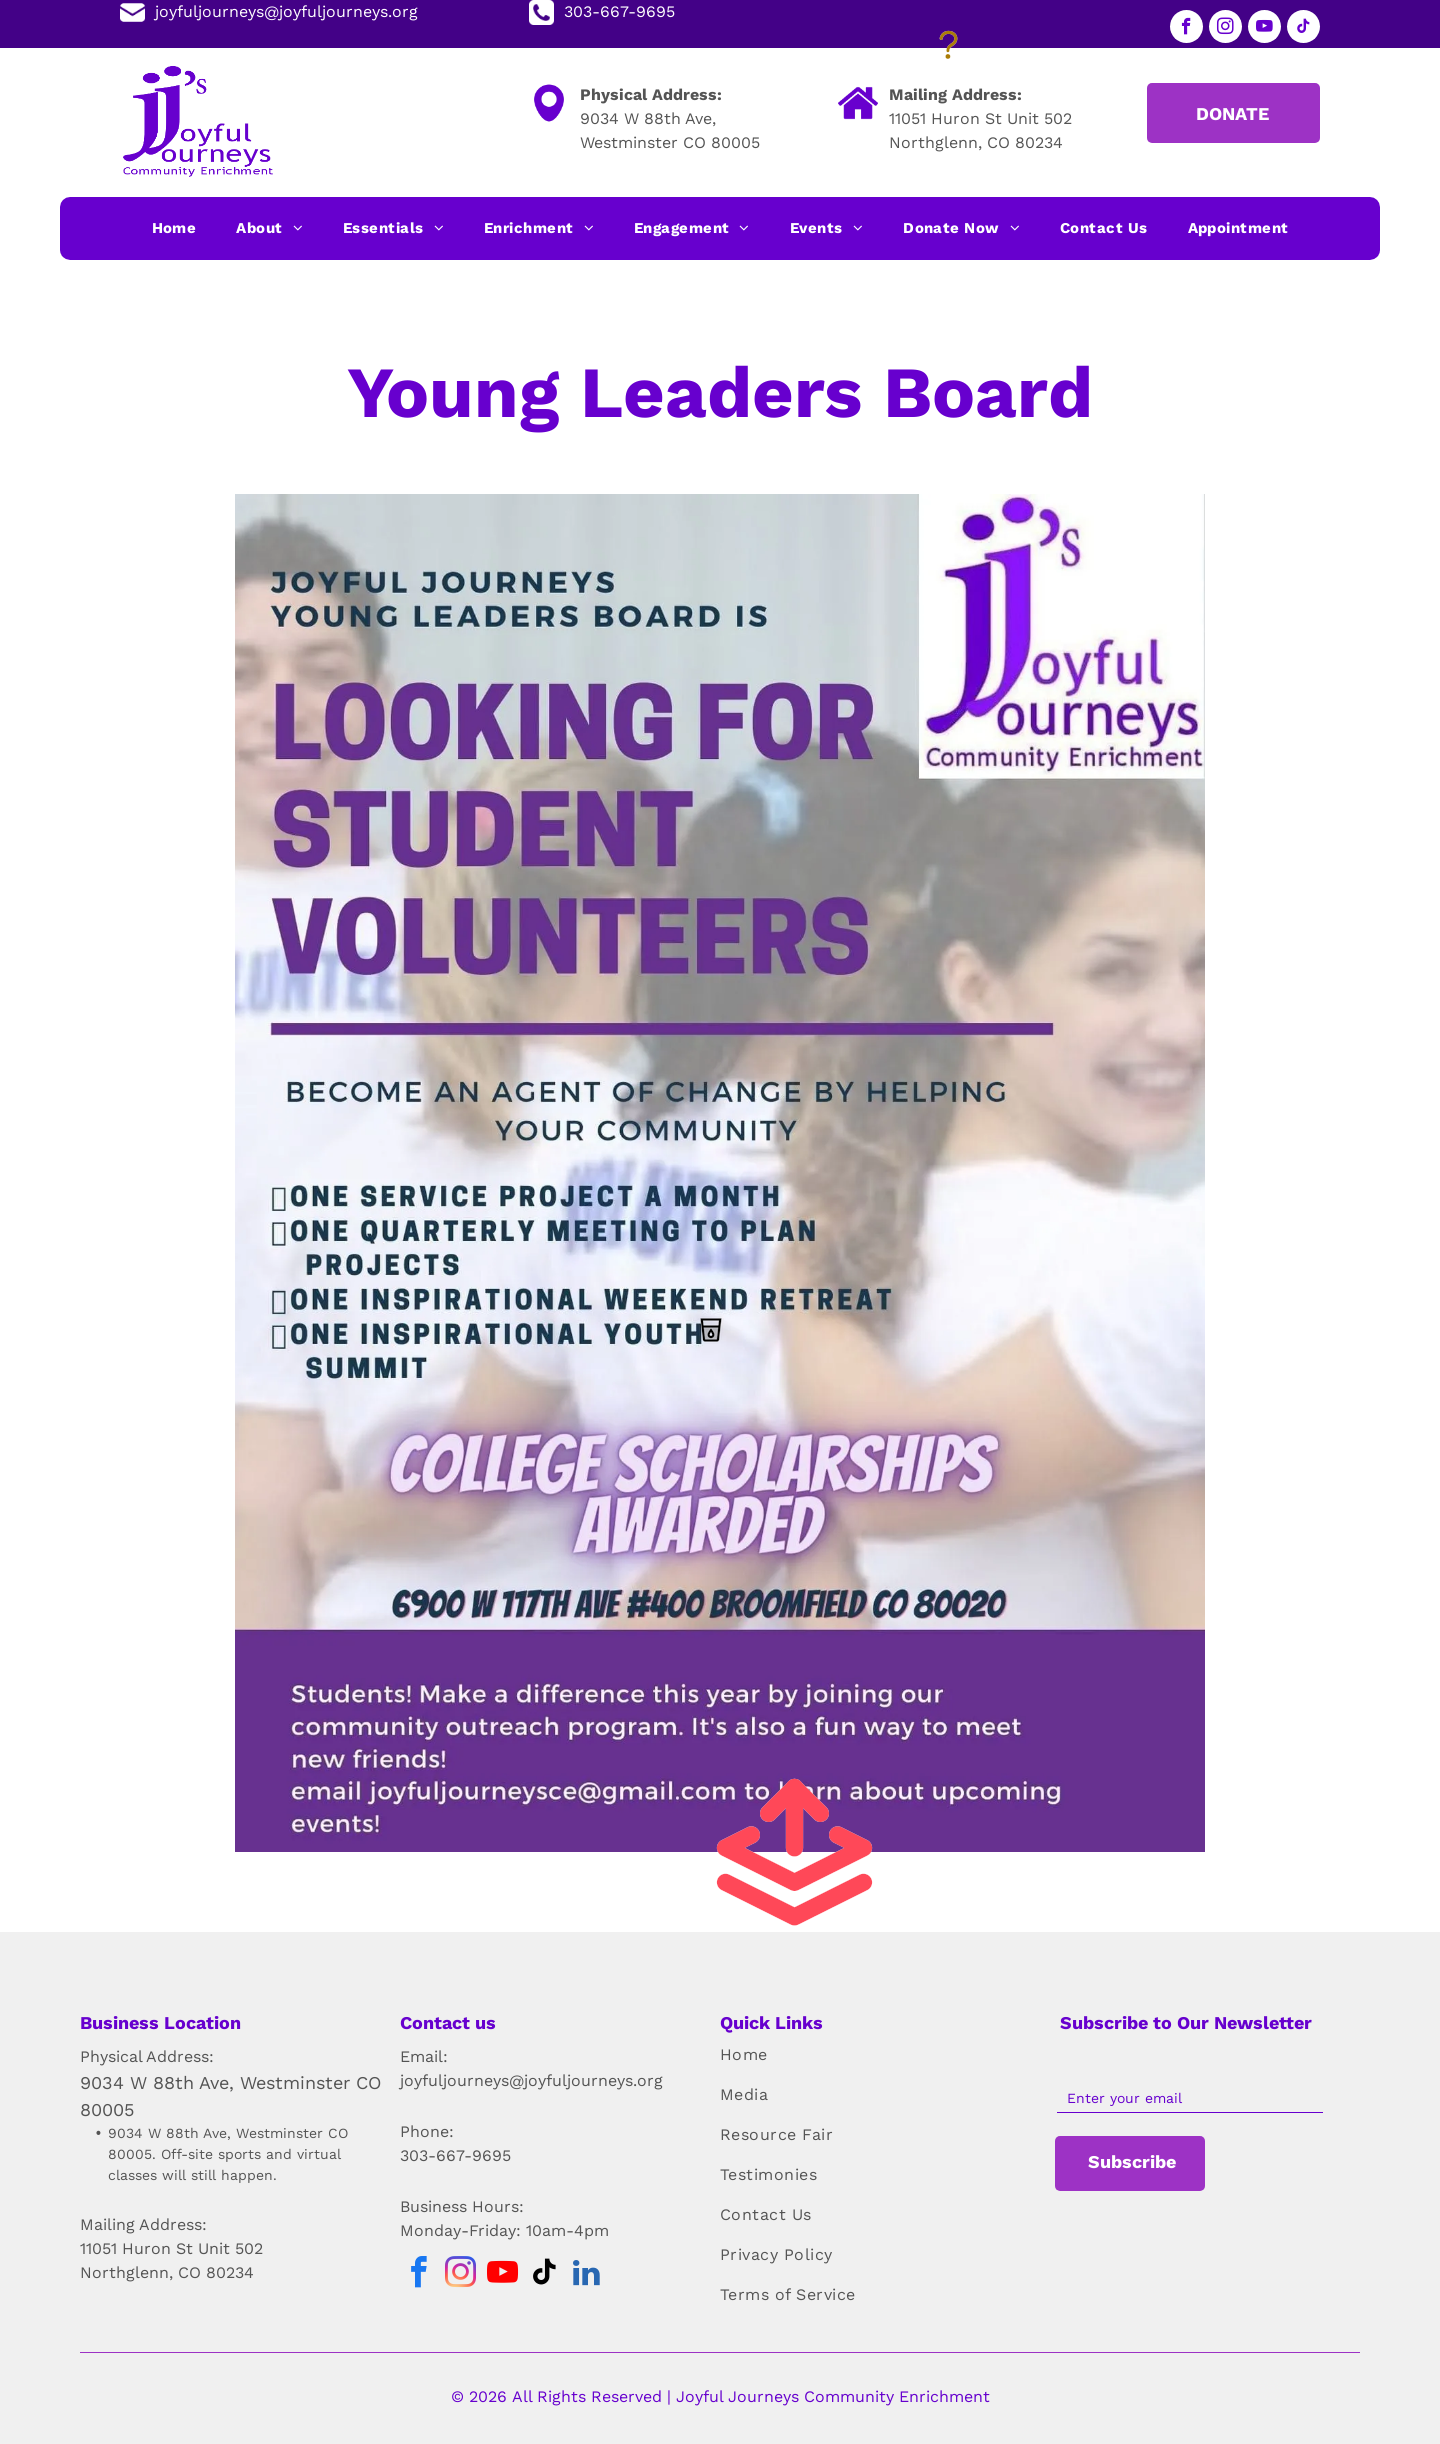 The height and width of the screenshot is (2444, 1440). What do you see at coordinates (948, 45) in the screenshot?
I see `access help or support resources` at bounding box center [948, 45].